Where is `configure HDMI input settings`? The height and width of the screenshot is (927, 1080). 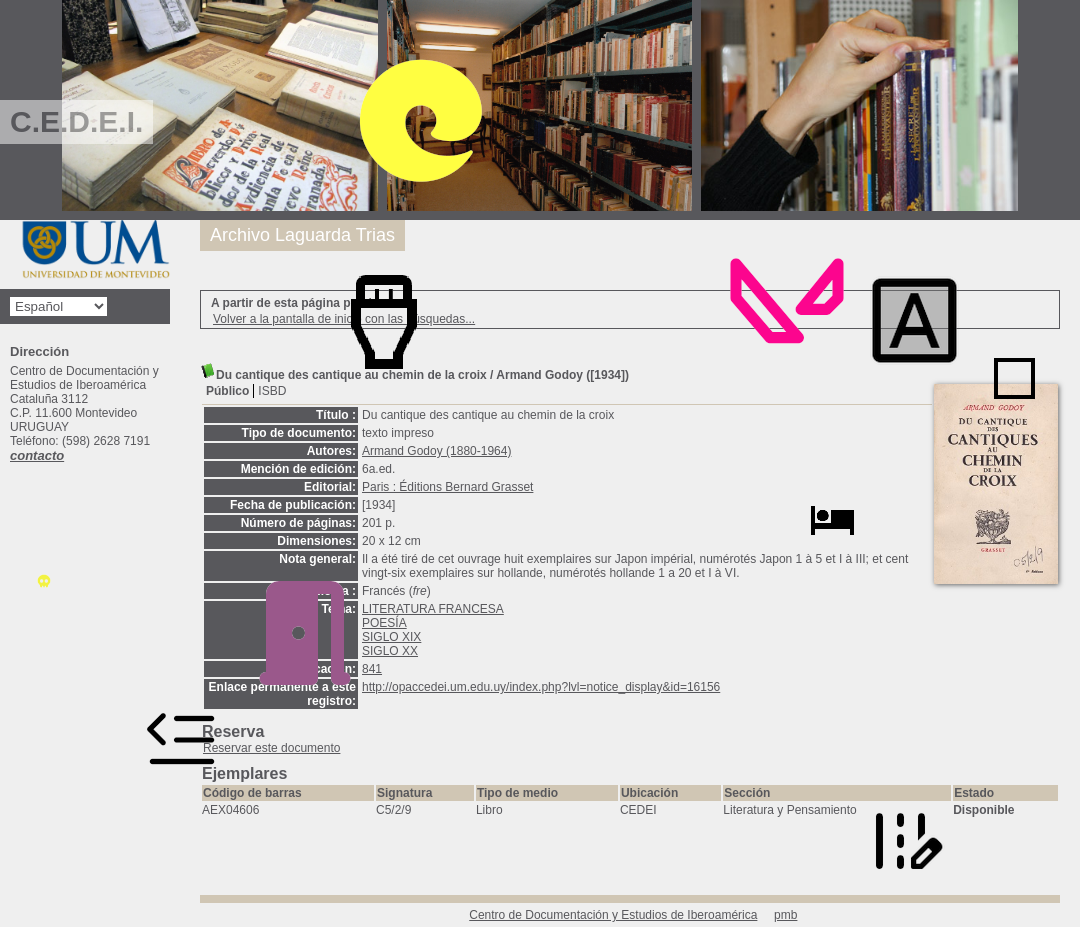
configure HDMI input settings is located at coordinates (384, 322).